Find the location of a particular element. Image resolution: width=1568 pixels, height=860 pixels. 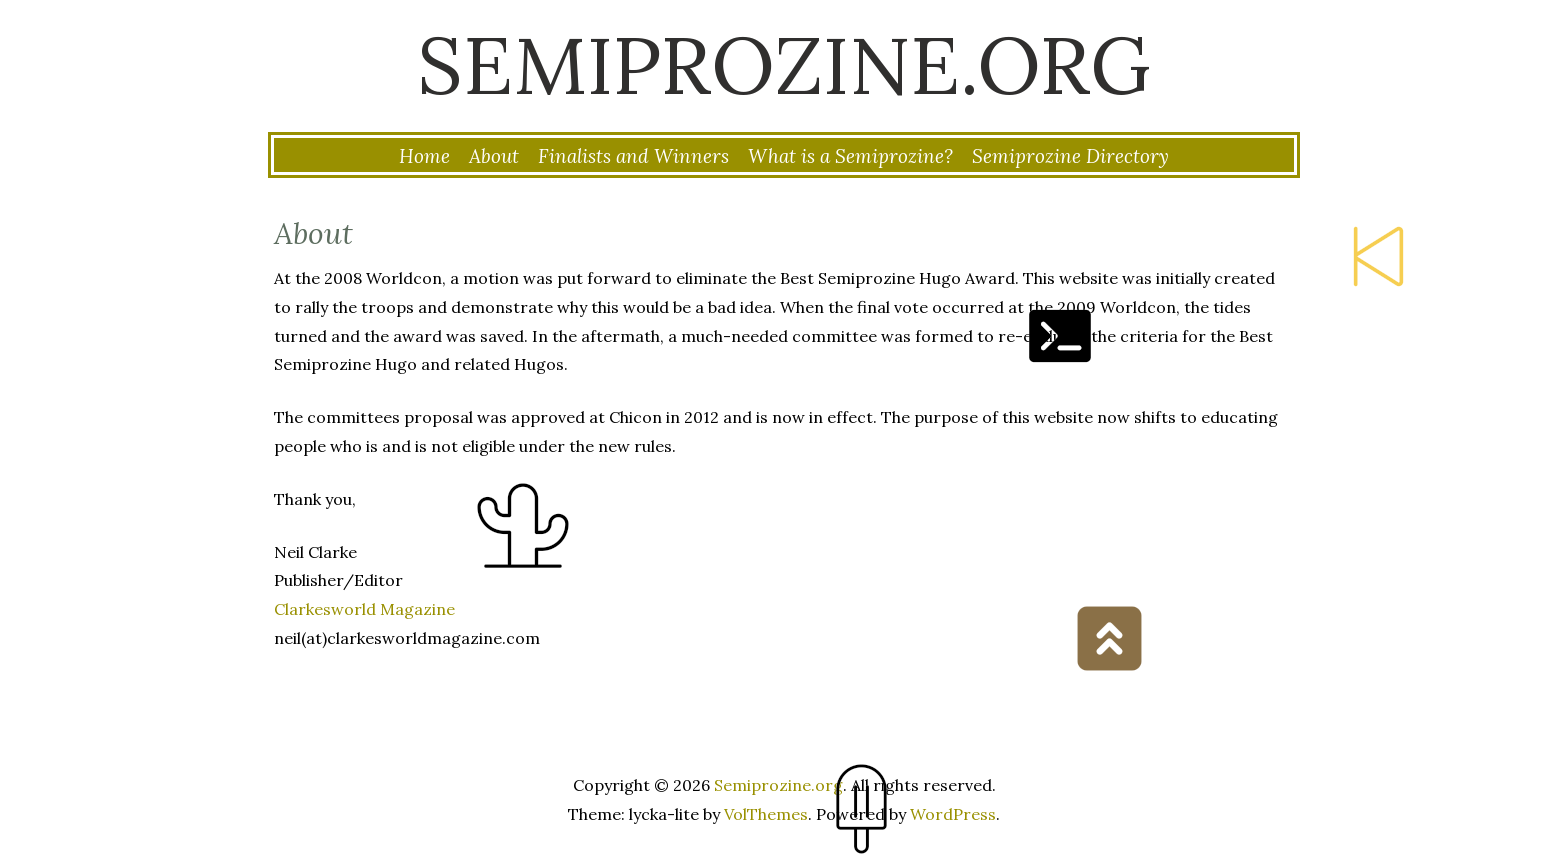

indicates desert or arid climate theme is located at coordinates (523, 529).